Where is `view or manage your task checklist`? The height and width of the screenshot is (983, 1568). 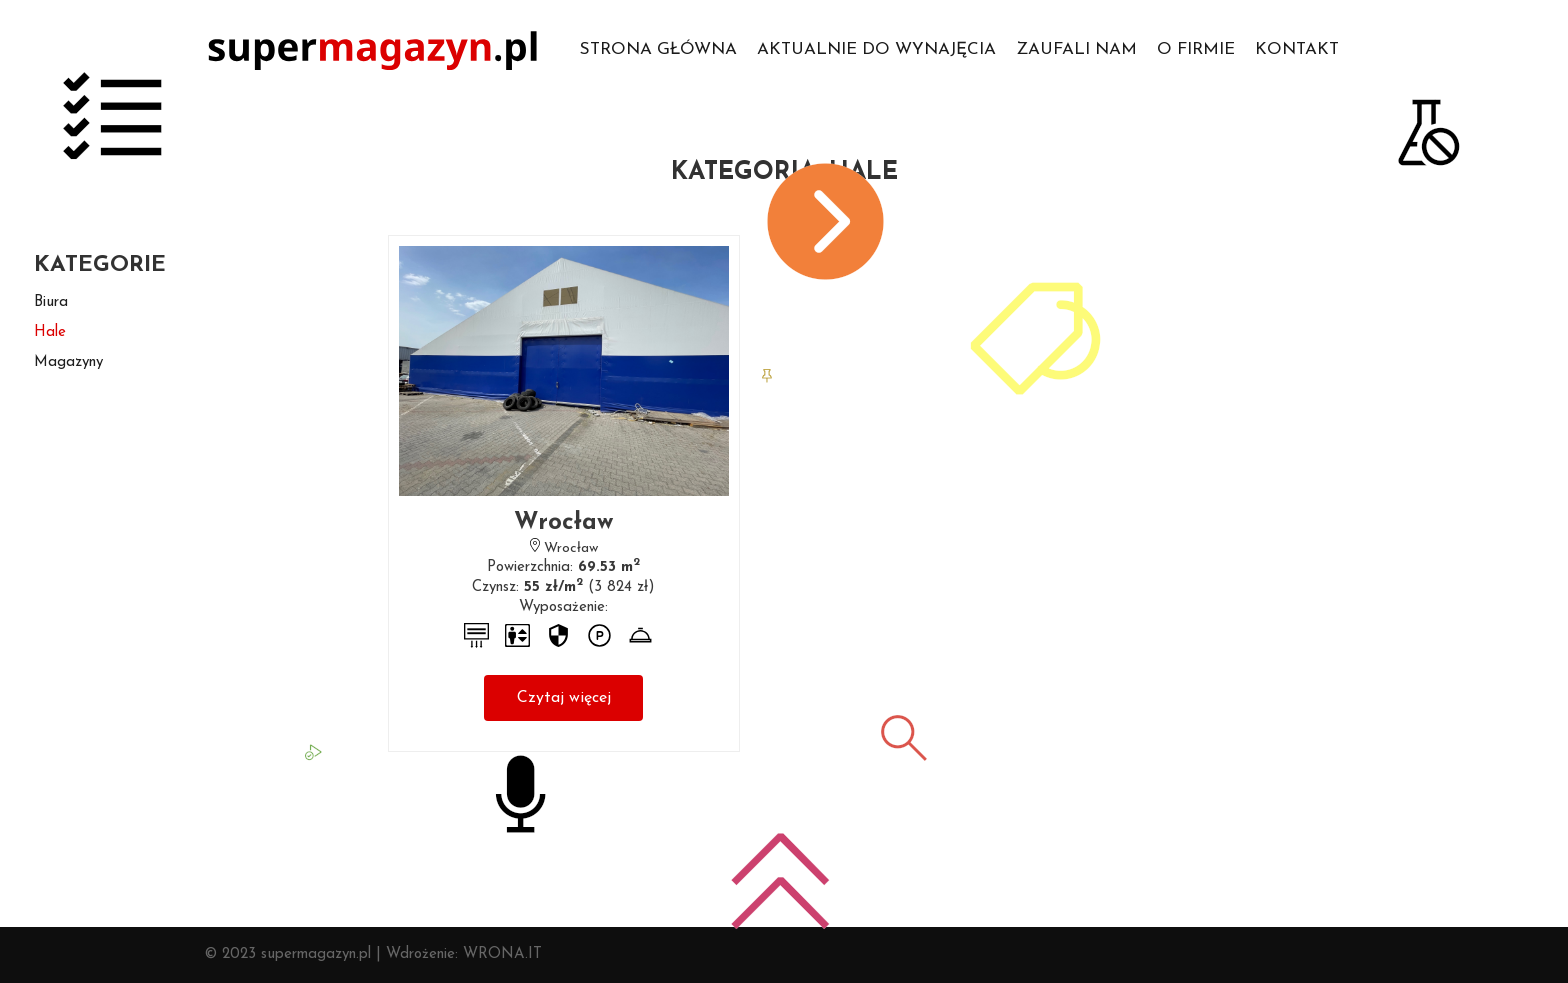 view or manage your task checklist is located at coordinates (108, 117).